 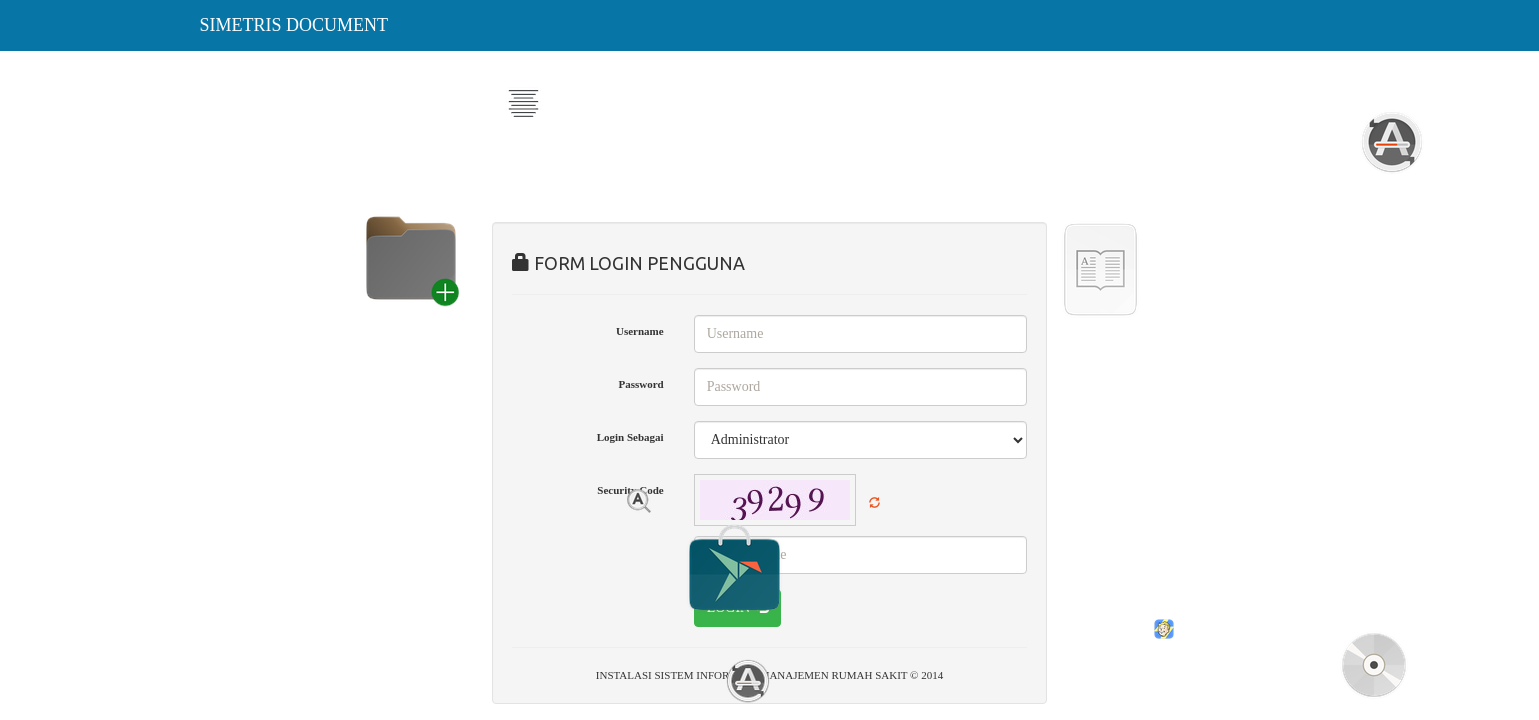 I want to click on a mobipocket ebook file, so click(x=1100, y=269).